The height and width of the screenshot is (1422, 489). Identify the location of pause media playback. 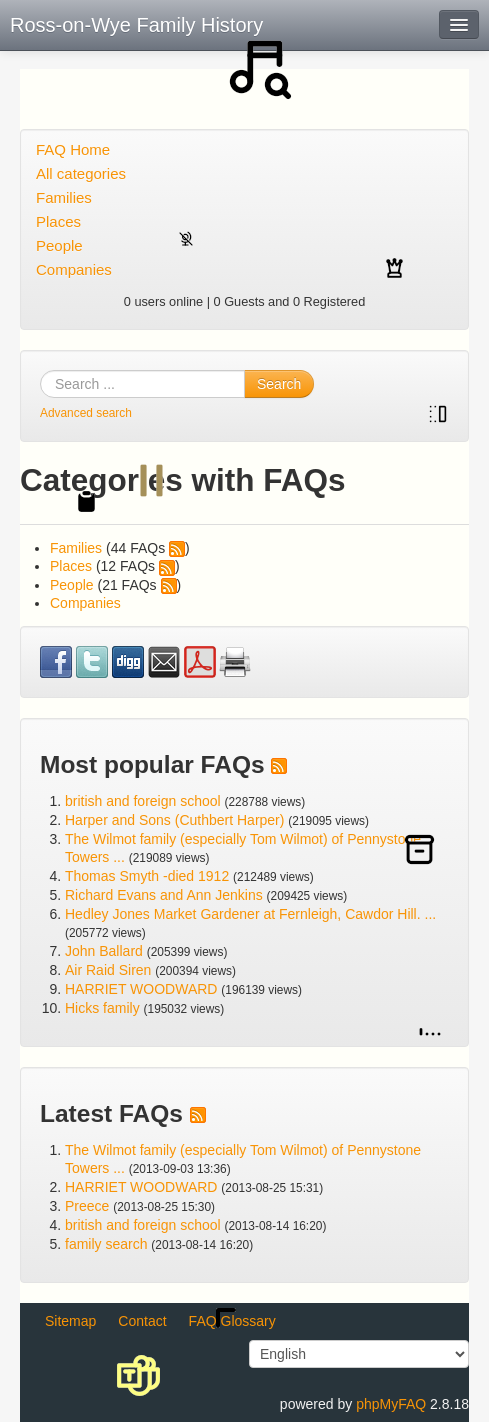
(151, 480).